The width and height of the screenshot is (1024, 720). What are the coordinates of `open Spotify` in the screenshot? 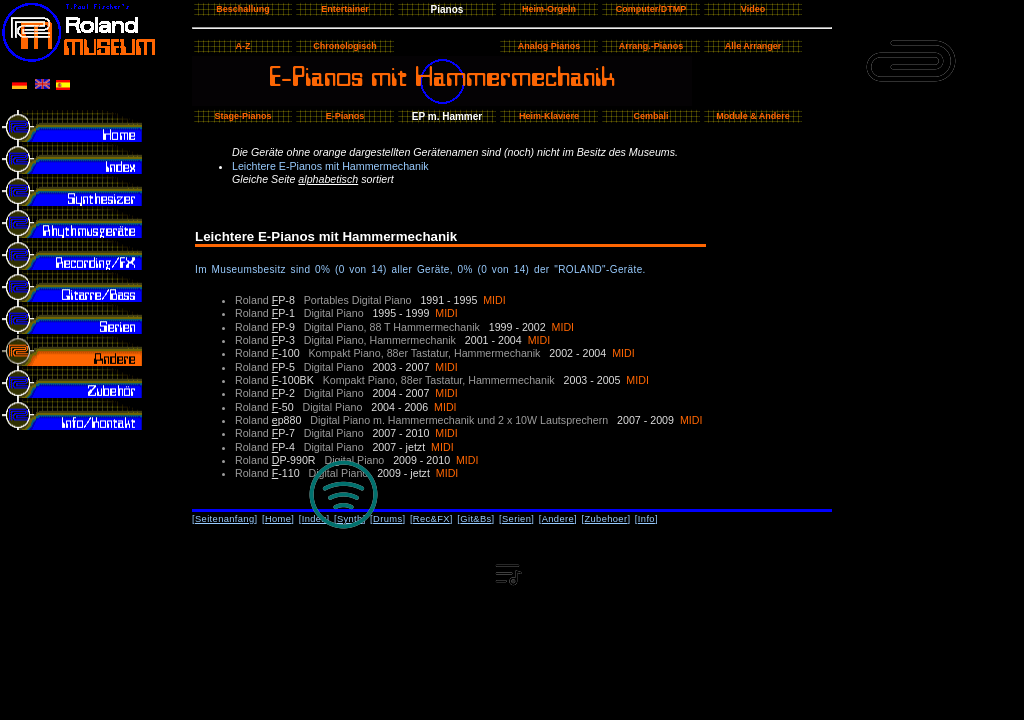 It's located at (343, 494).